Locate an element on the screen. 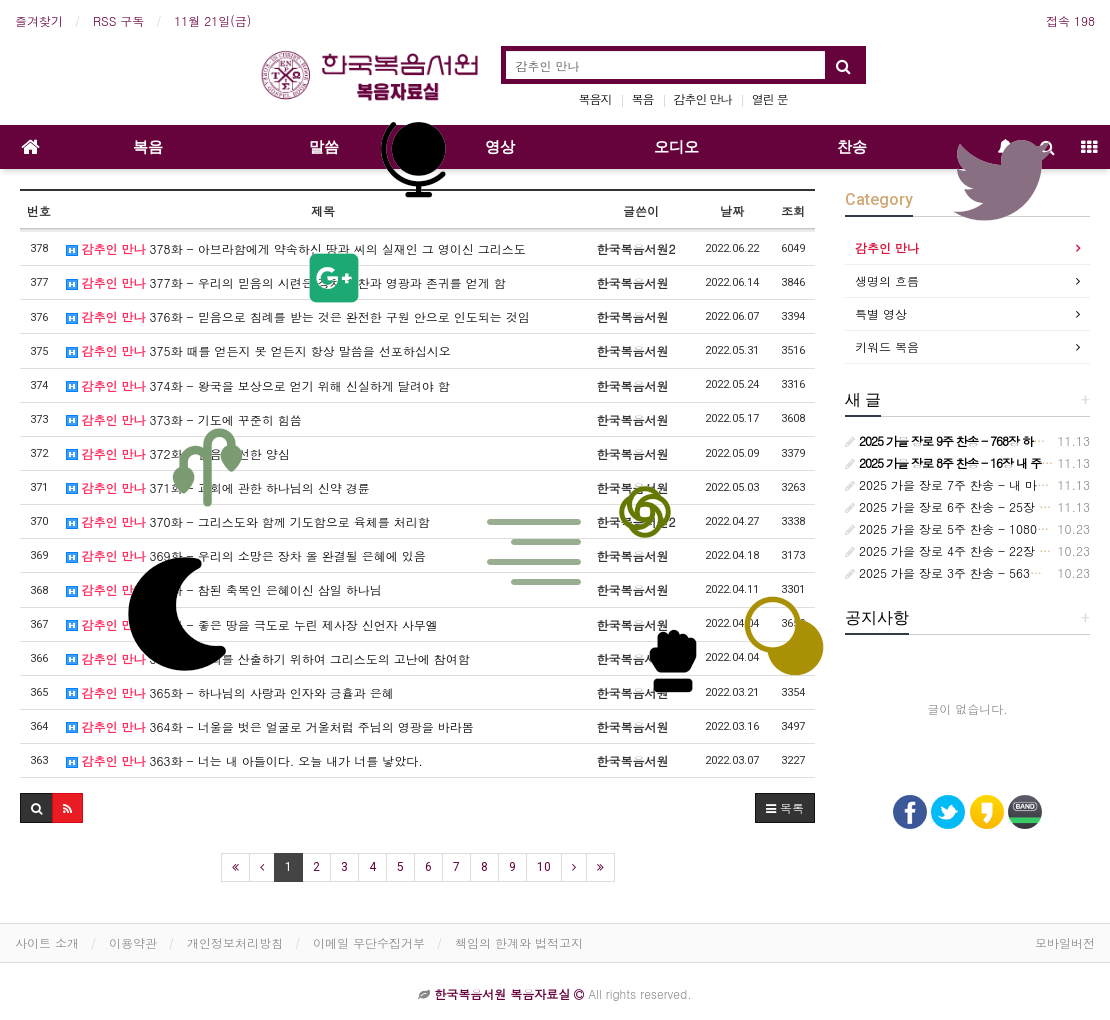 Image resolution: width=1110 pixels, height=1020 pixels. toggle dark mode is located at coordinates (185, 614).